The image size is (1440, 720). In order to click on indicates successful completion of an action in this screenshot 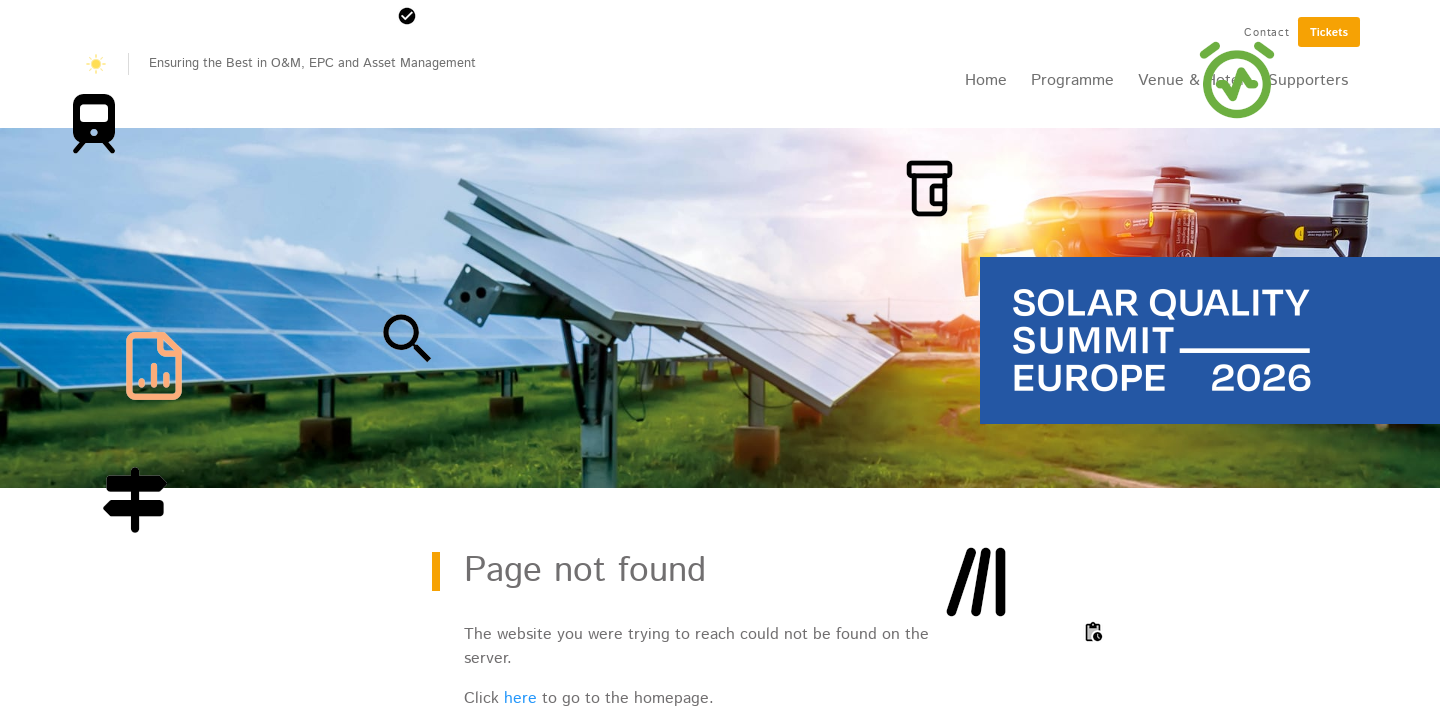, I will do `click(407, 16)`.